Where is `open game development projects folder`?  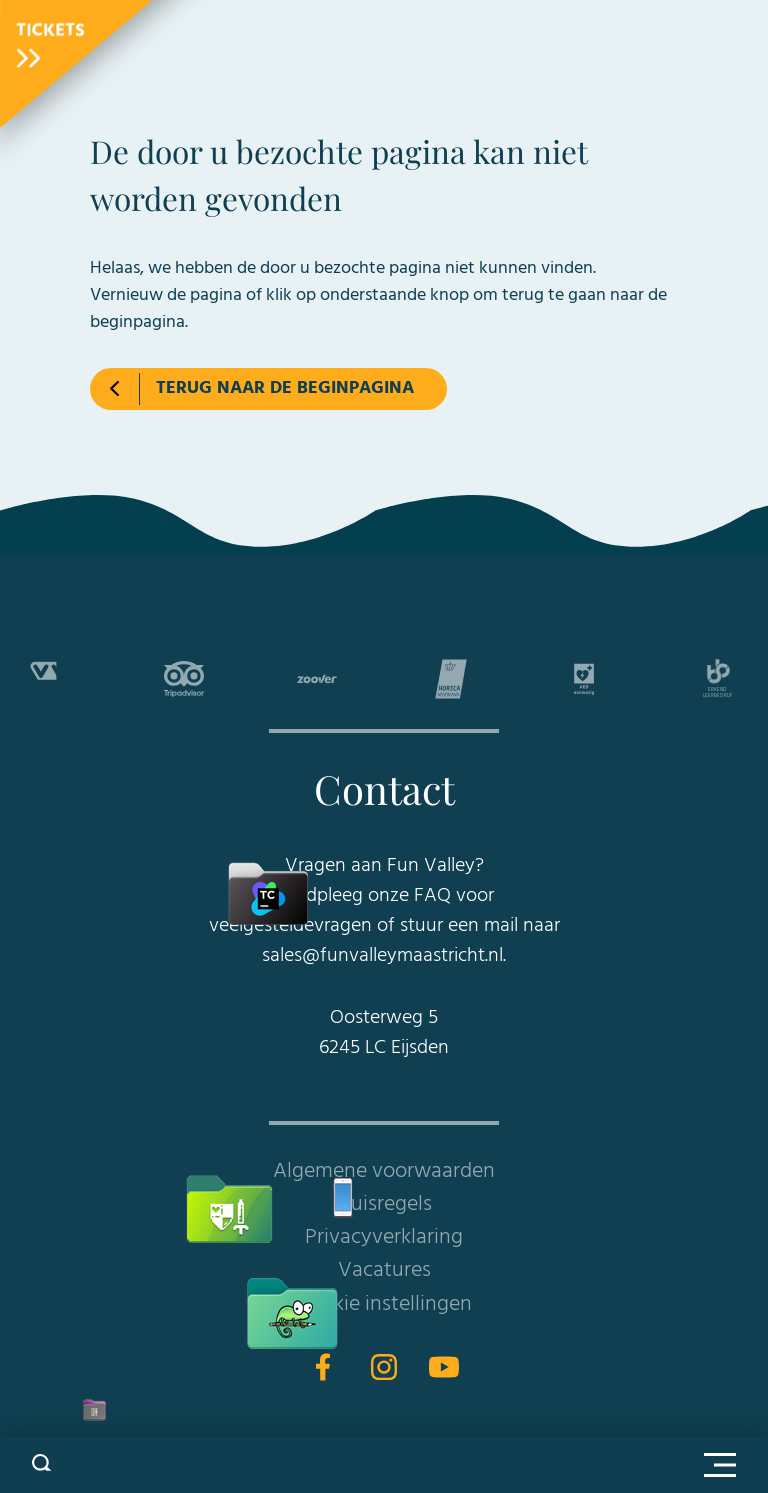 open game development projects folder is located at coordinates (229, 1211).